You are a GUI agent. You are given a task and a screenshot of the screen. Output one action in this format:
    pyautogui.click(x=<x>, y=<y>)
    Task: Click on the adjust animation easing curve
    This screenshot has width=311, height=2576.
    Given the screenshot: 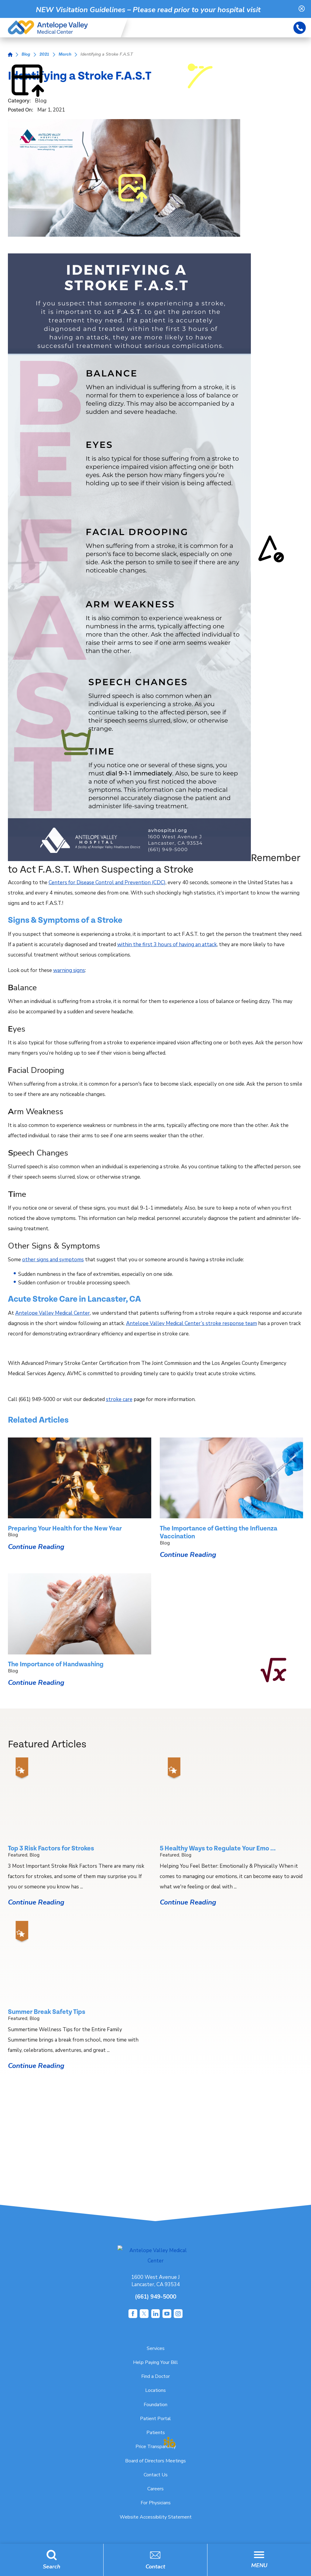 What is the action you would take?
    pyautogui.click(x=200, y=76)
    